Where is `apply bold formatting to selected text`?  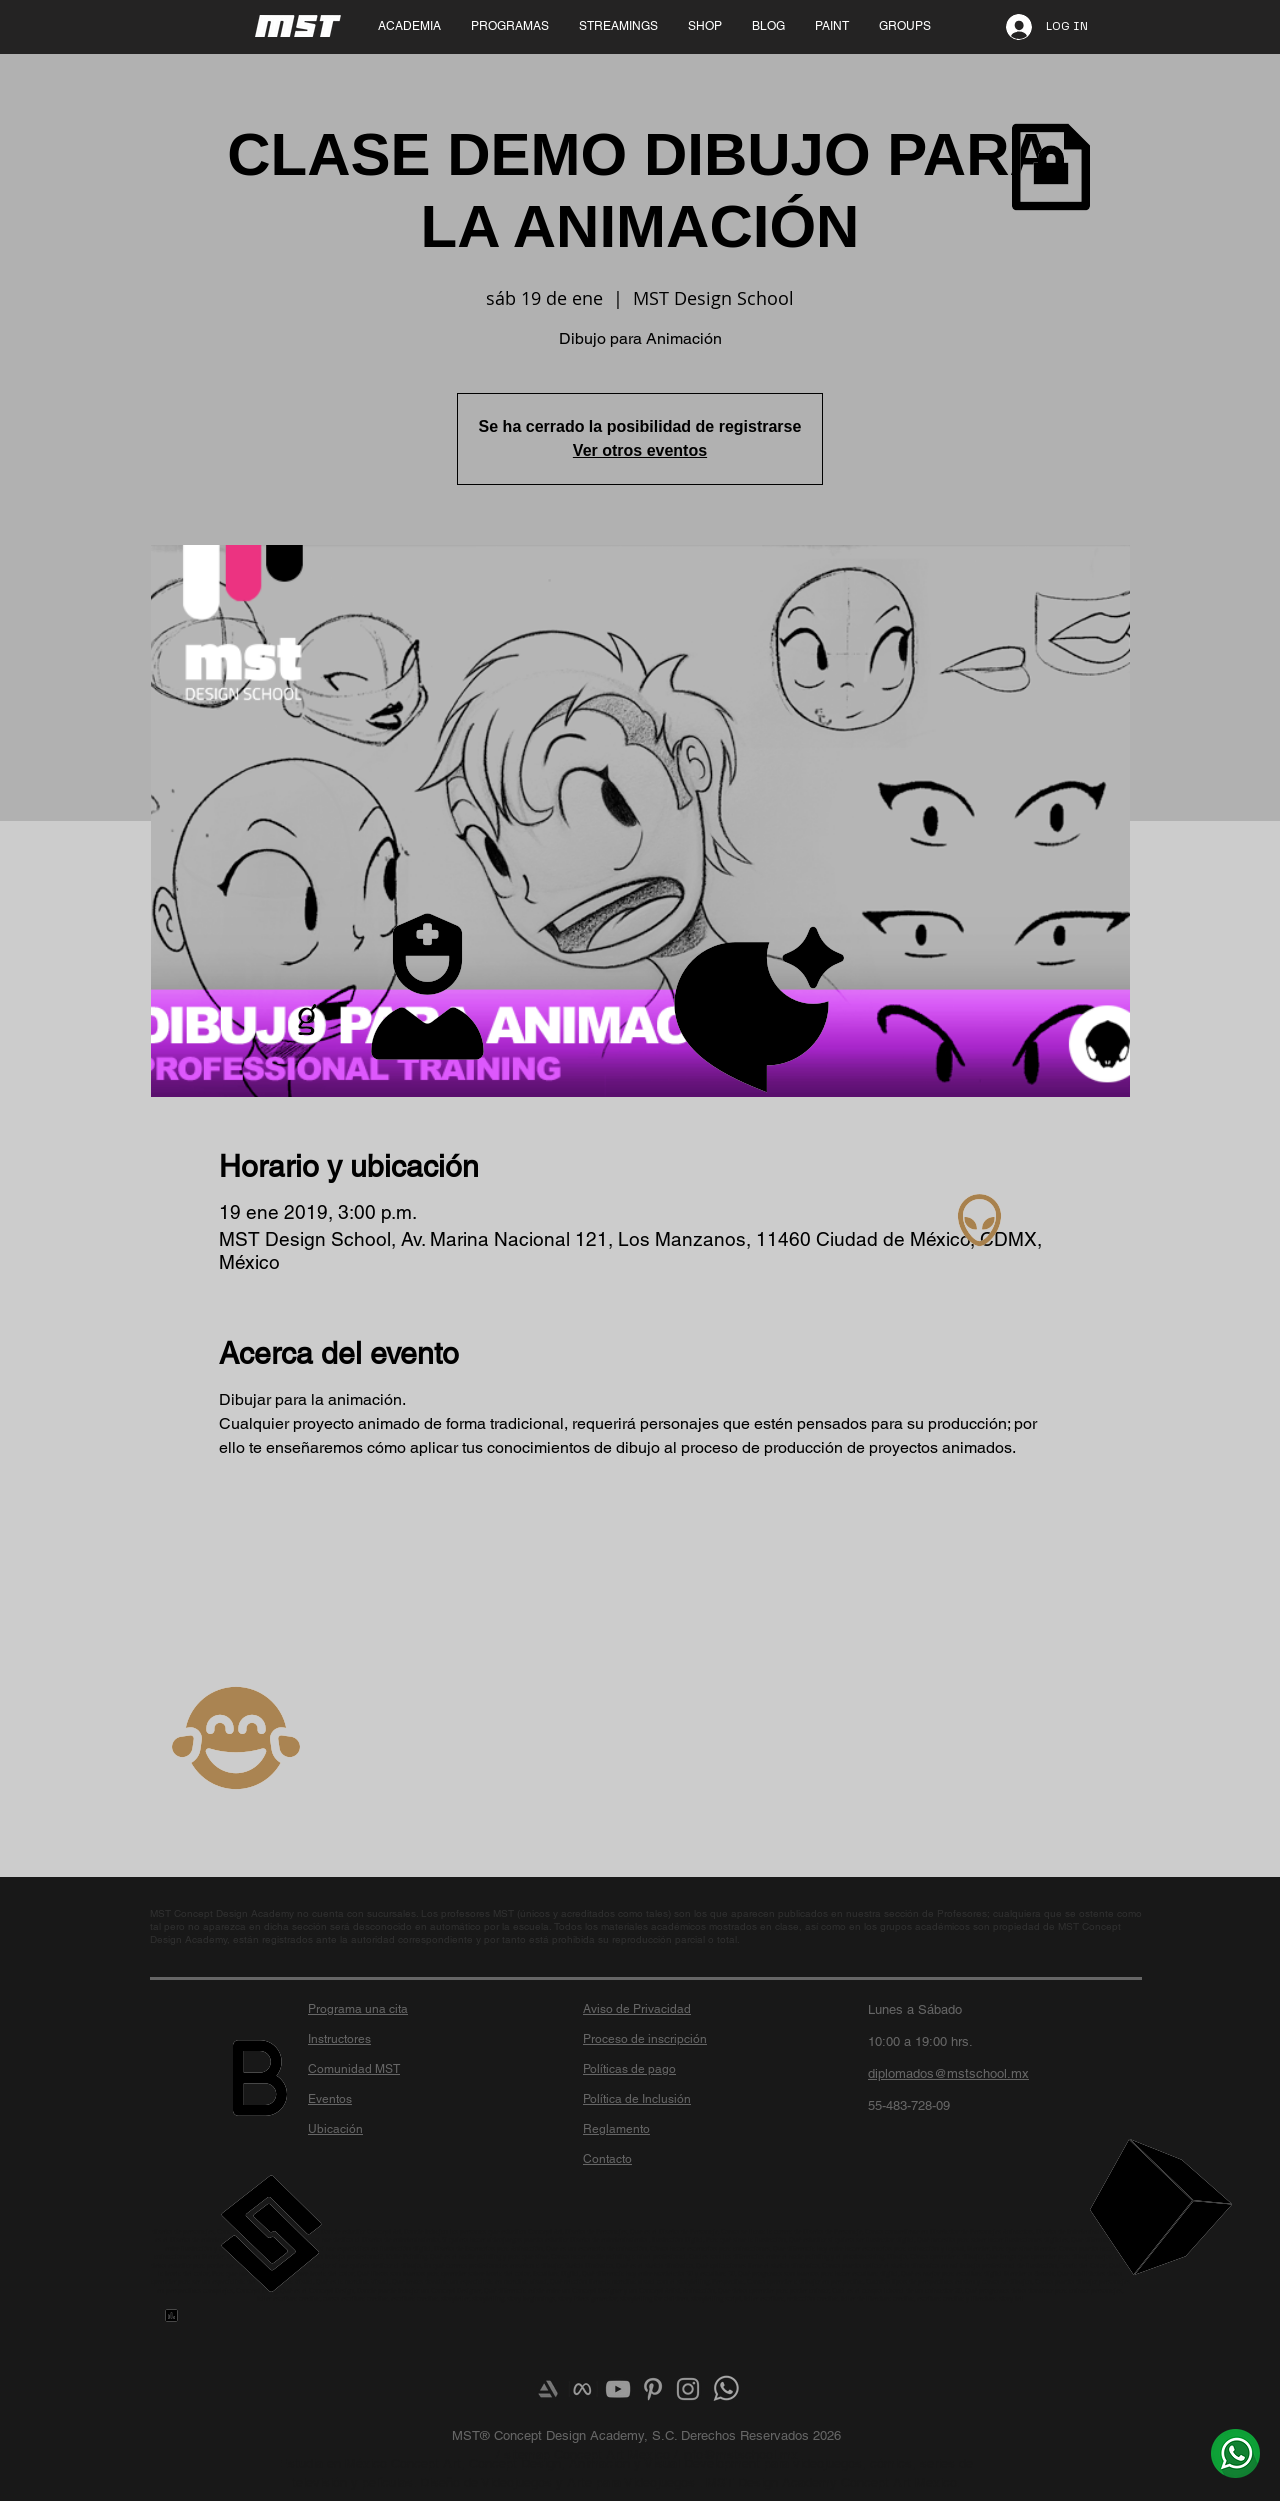 apply bold formatting to selected text is located at coordinates (260, 2078).